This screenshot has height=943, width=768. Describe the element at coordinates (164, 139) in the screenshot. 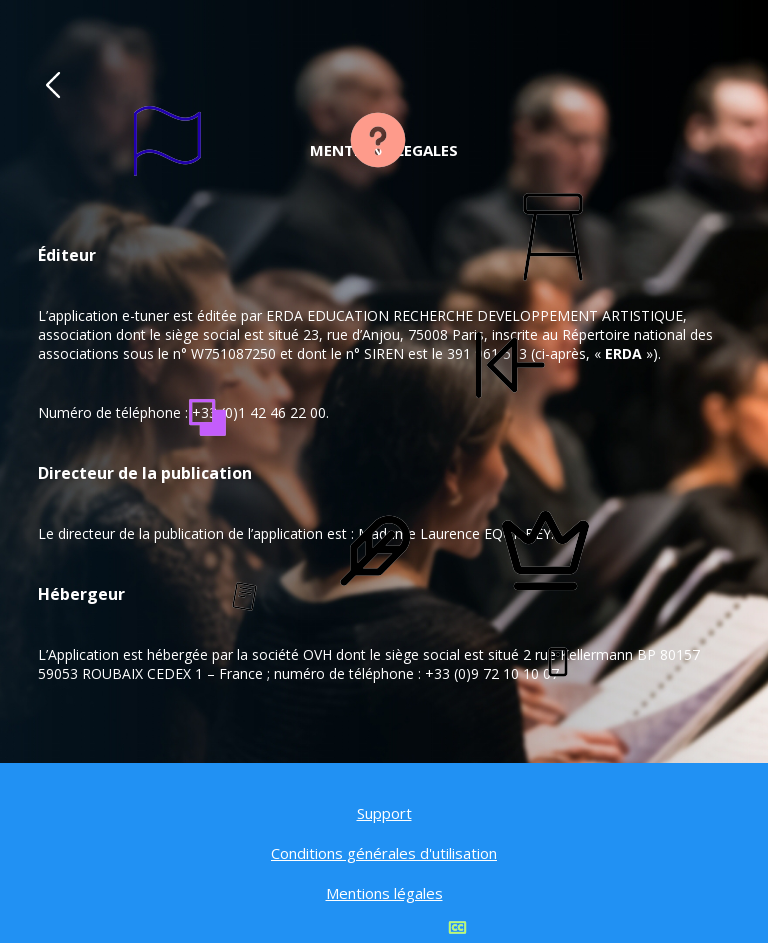

I see `flag or bookmark this item` at that location.